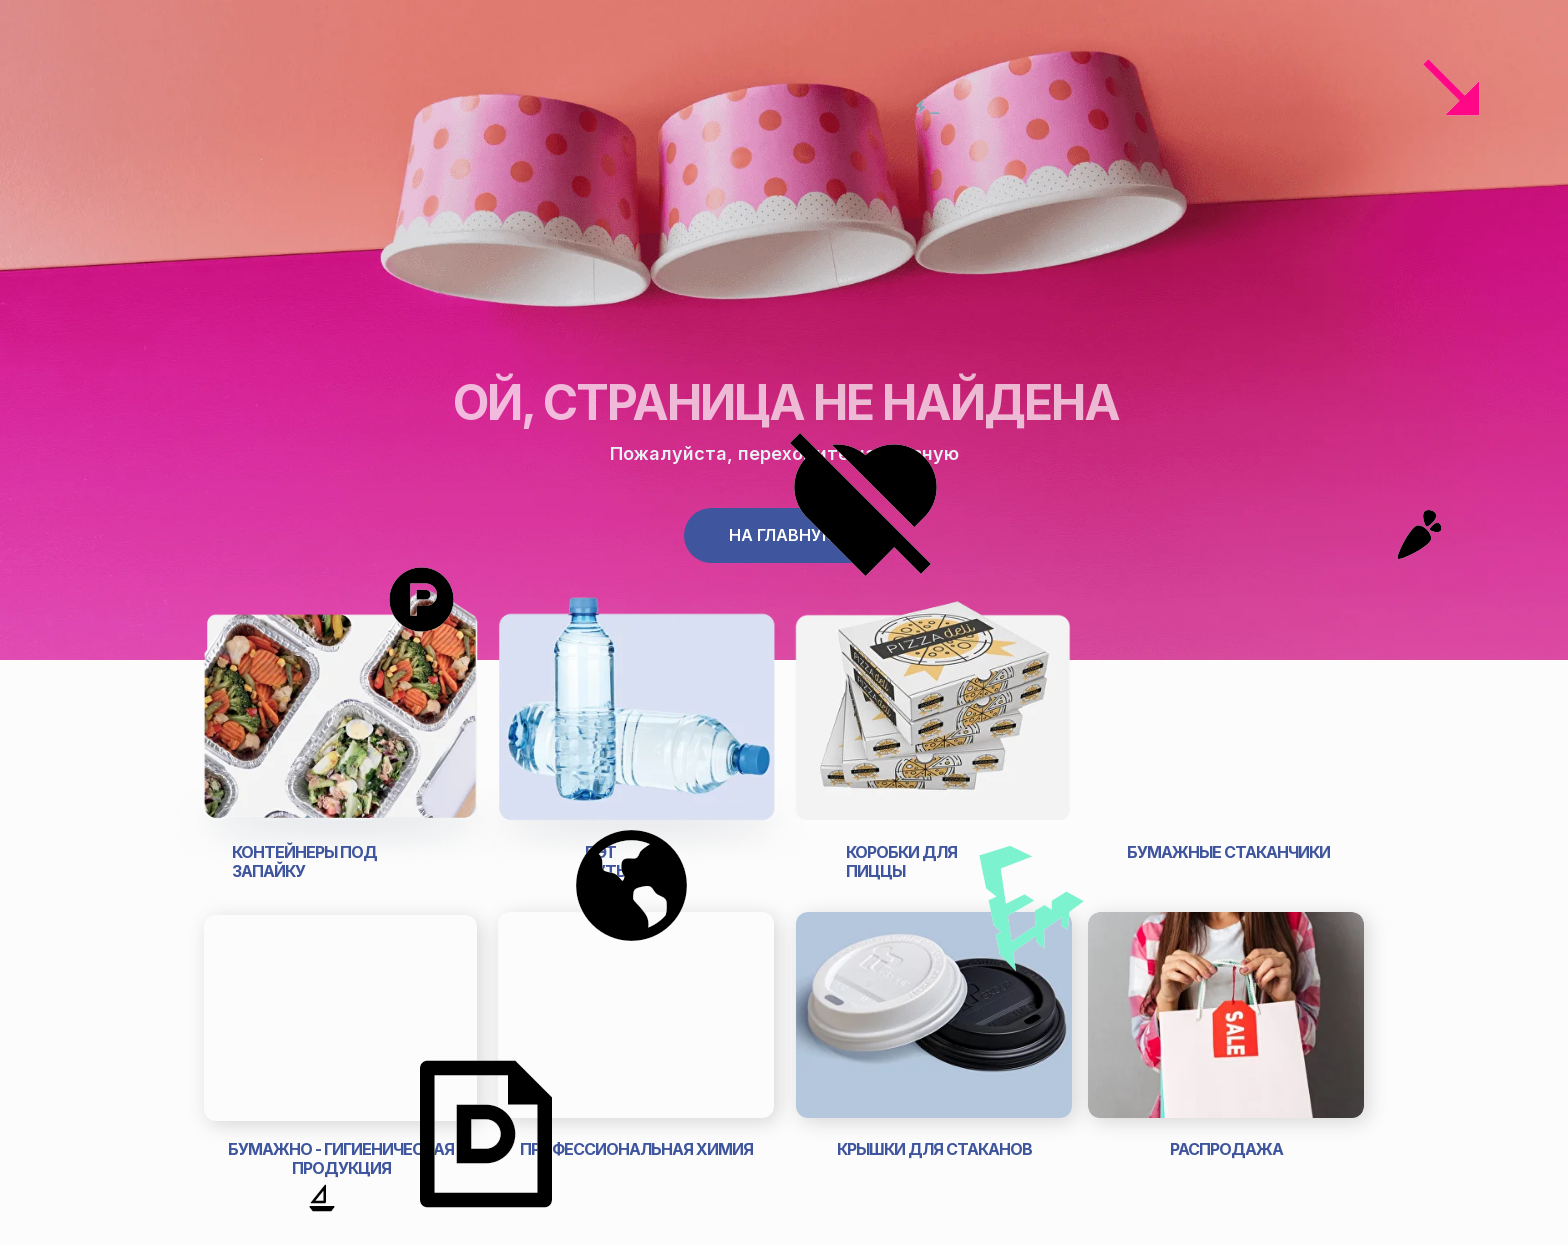  What do you see at coordinates (1419, 534) in the screenshot?
I see `open the Instacart app` at bounding box center [1419, 534].